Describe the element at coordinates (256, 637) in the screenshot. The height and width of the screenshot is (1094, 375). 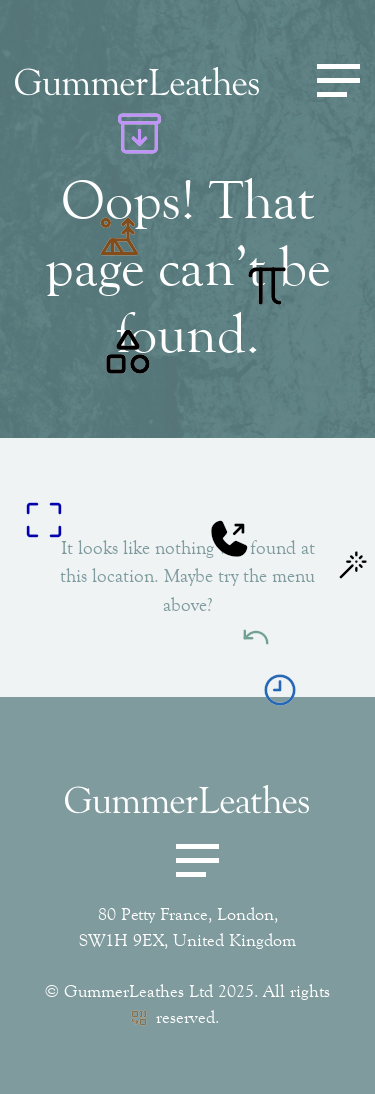
I see `undo the last action` at that location.